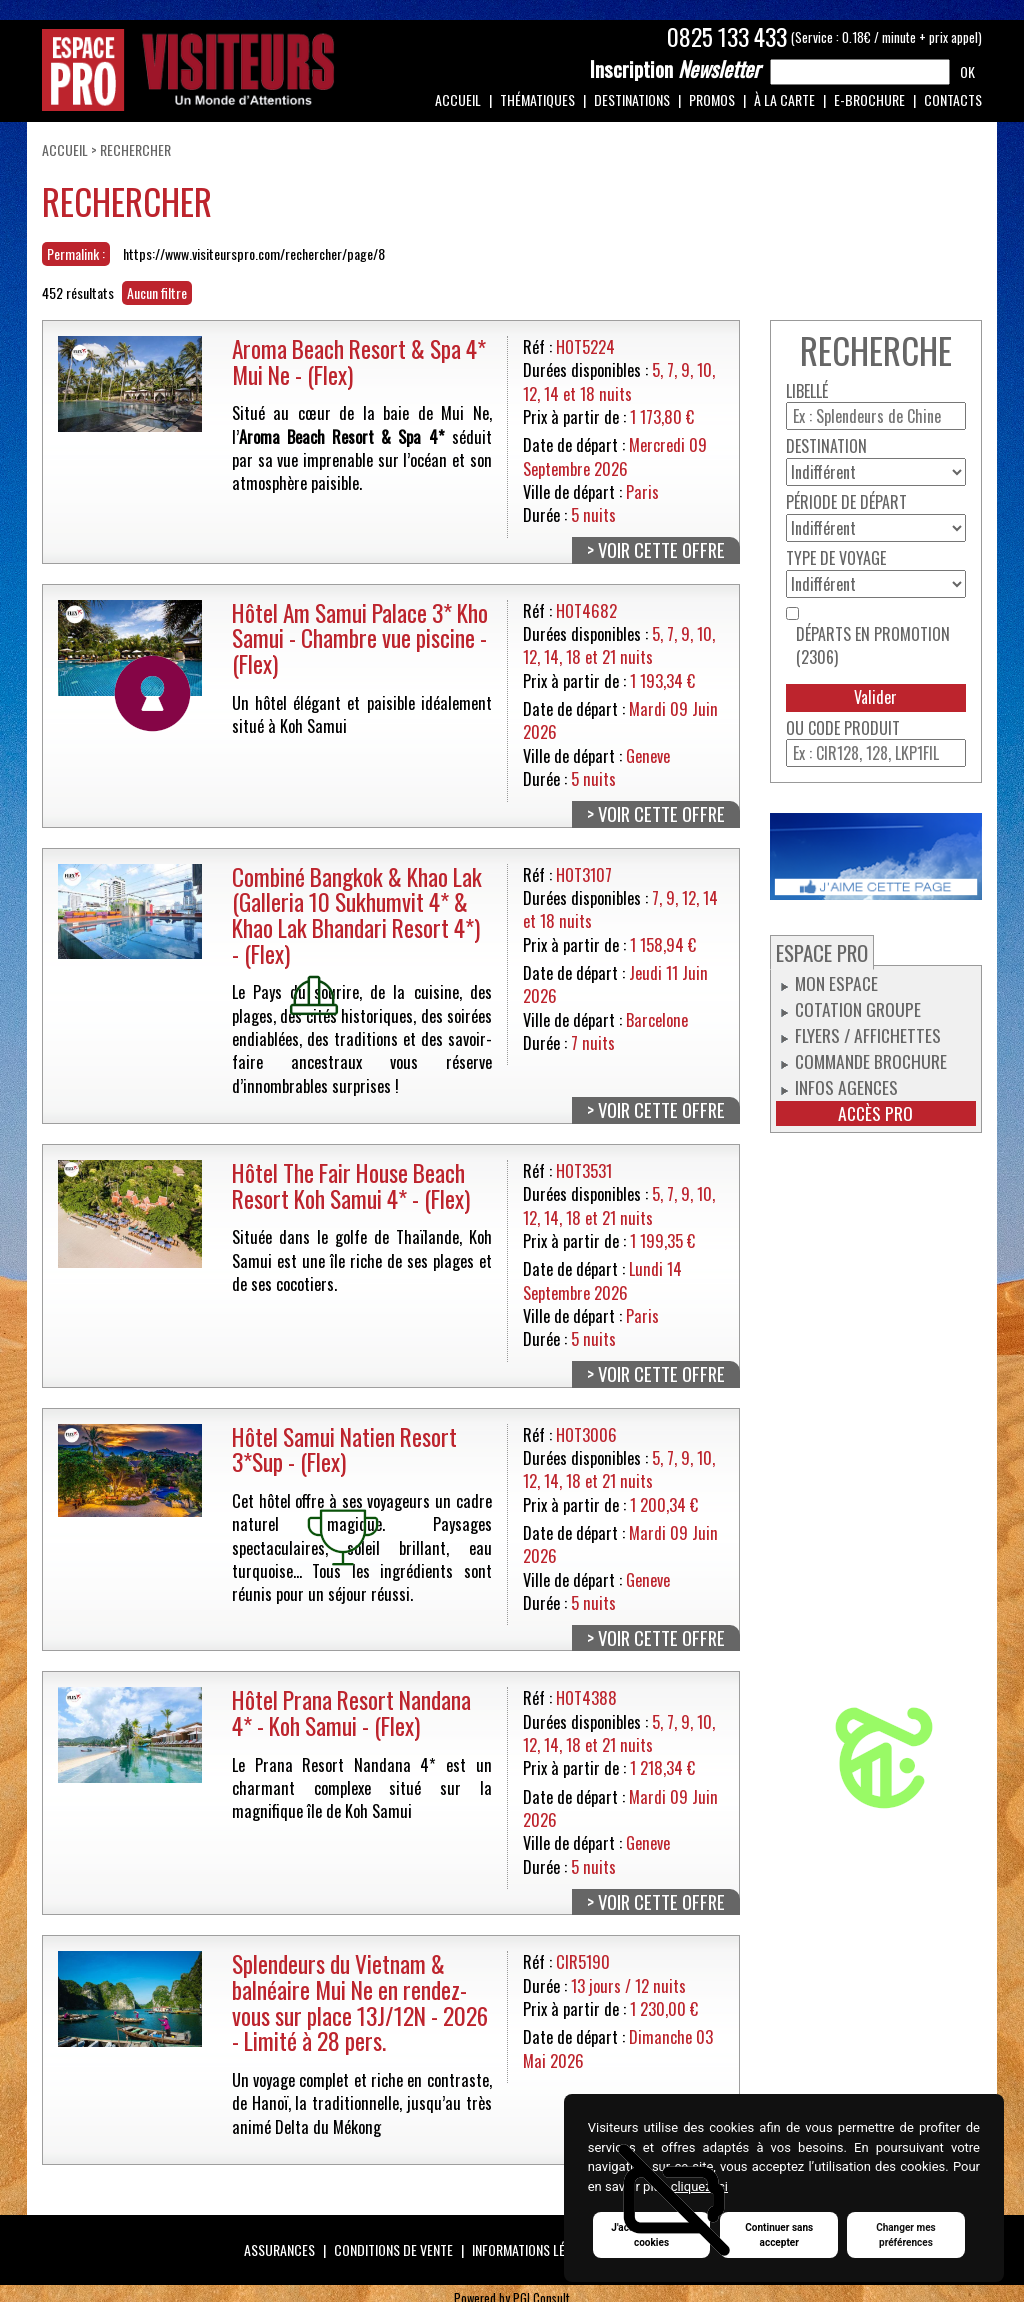  What do you see at coordinates (884, 1756) in the screenshot?
I see `open the New York Times app` at bounding box center [884, 1756].